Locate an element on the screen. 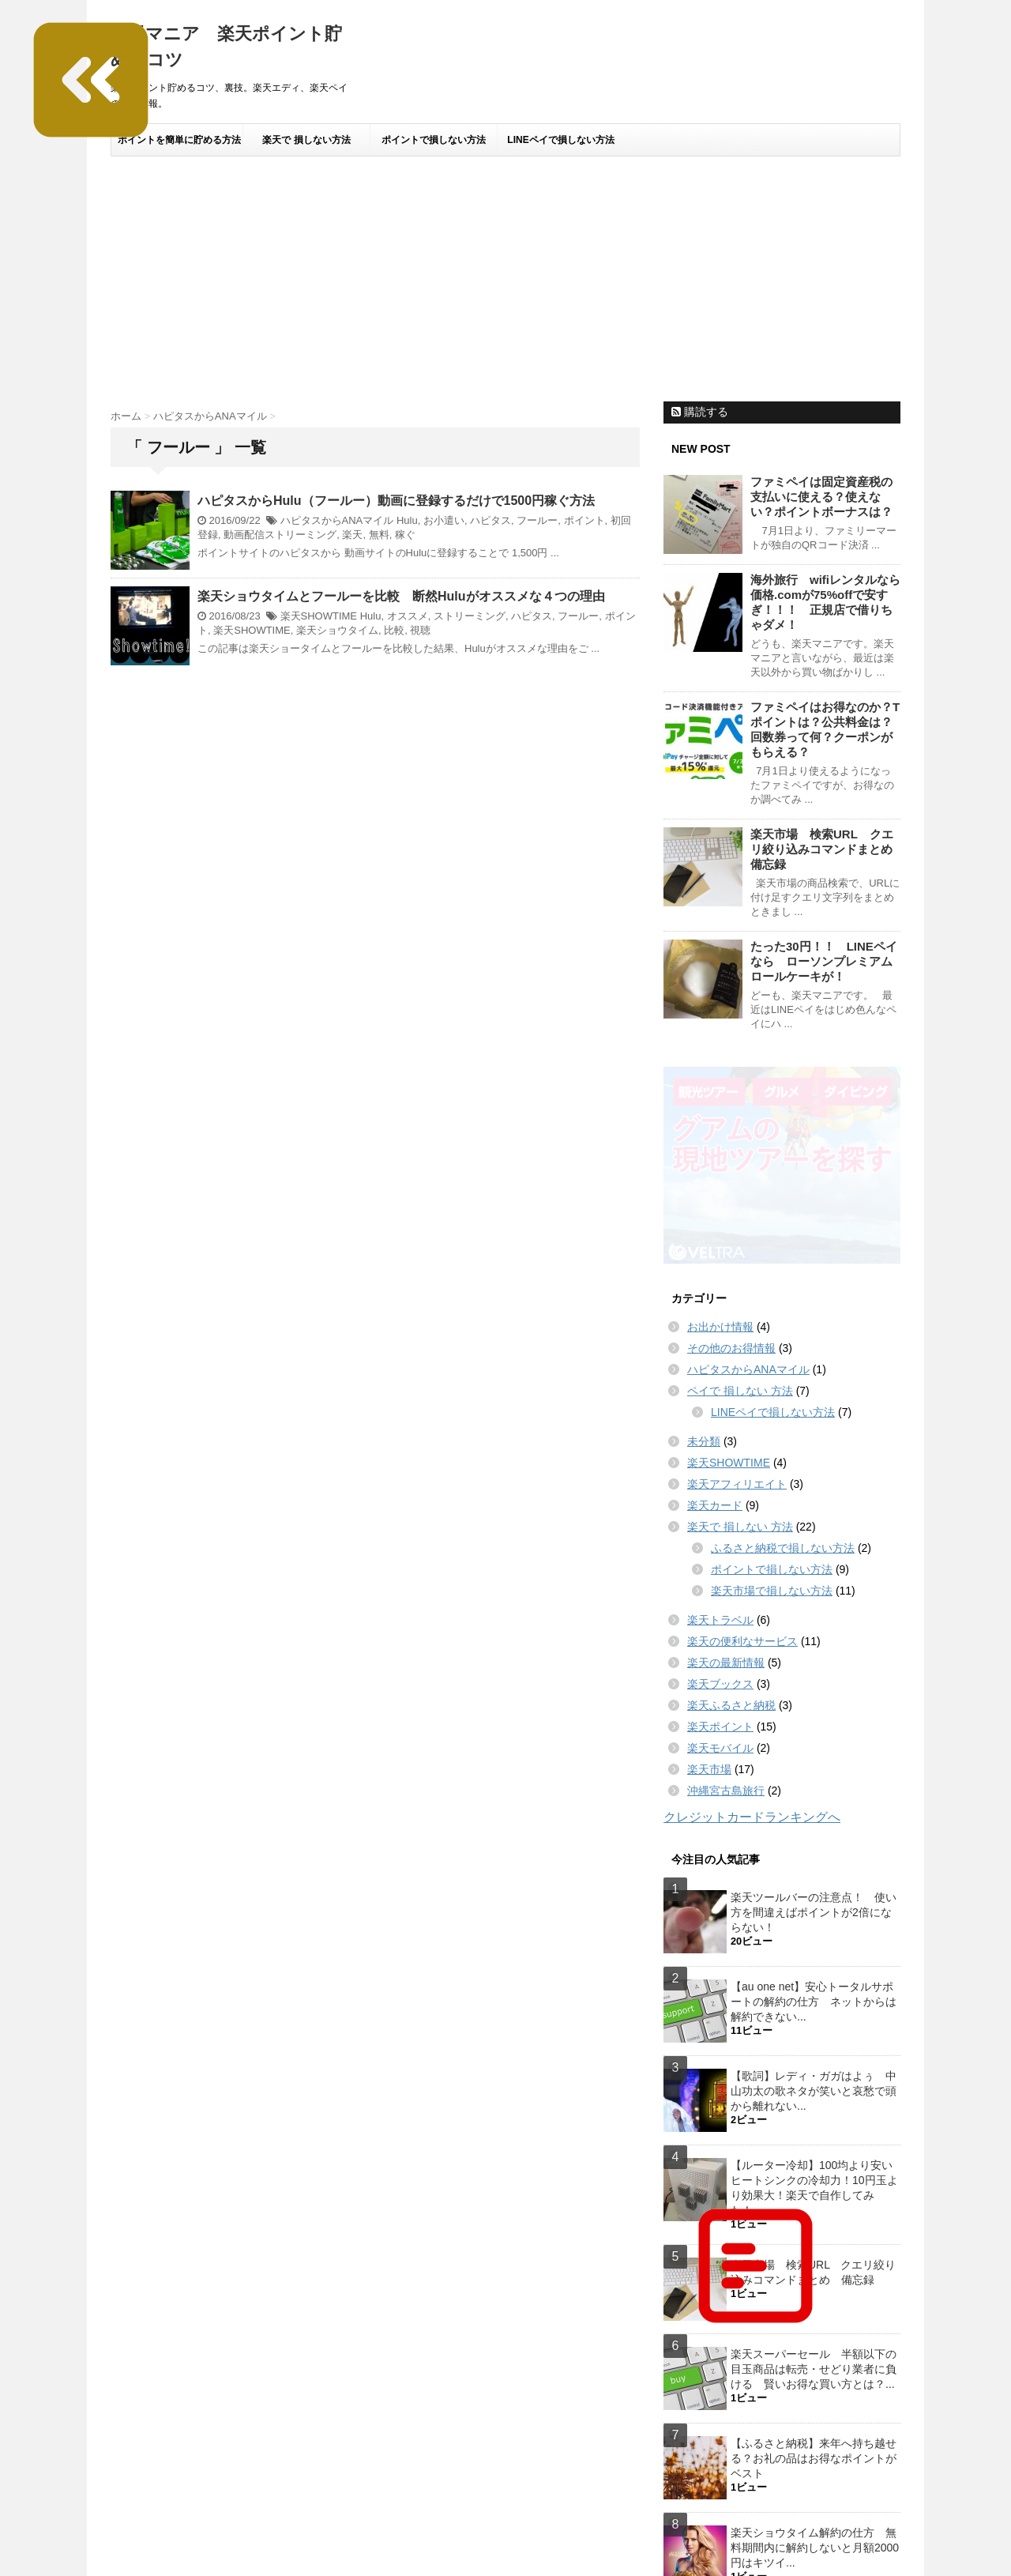 This screenshot has width=1011, height=2576. align content to the left with vertical centering is located at coordinates (755, 2265).